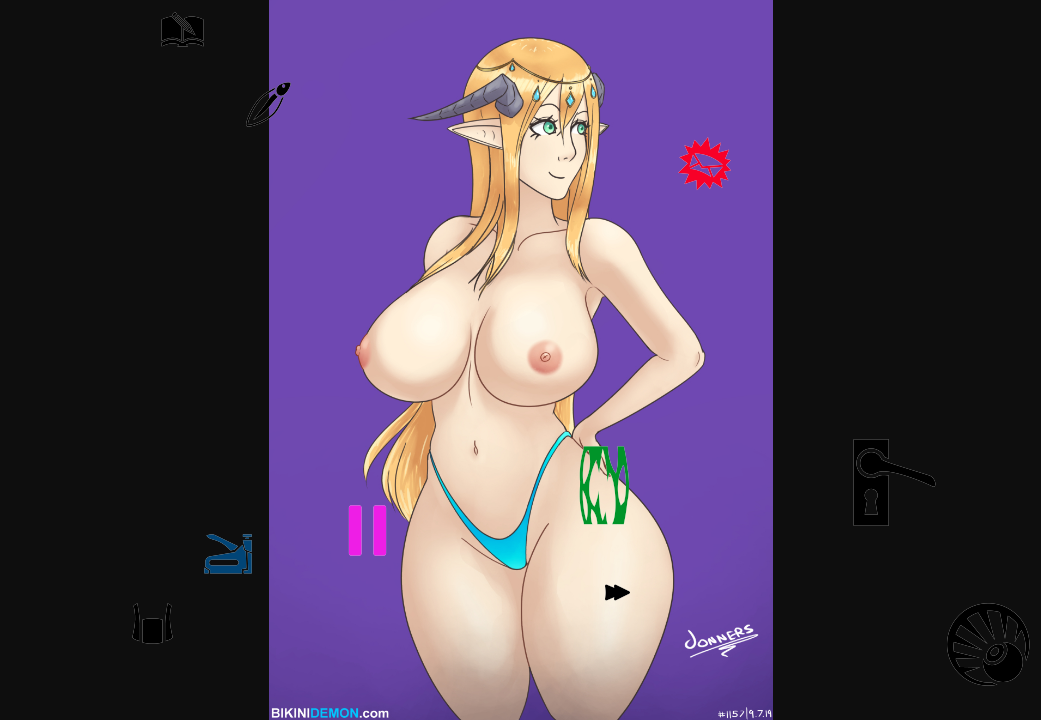 The height and width of the screenshot is (720, 1041). I want to click on view surveillance or monitoring status, so click(988, 644).